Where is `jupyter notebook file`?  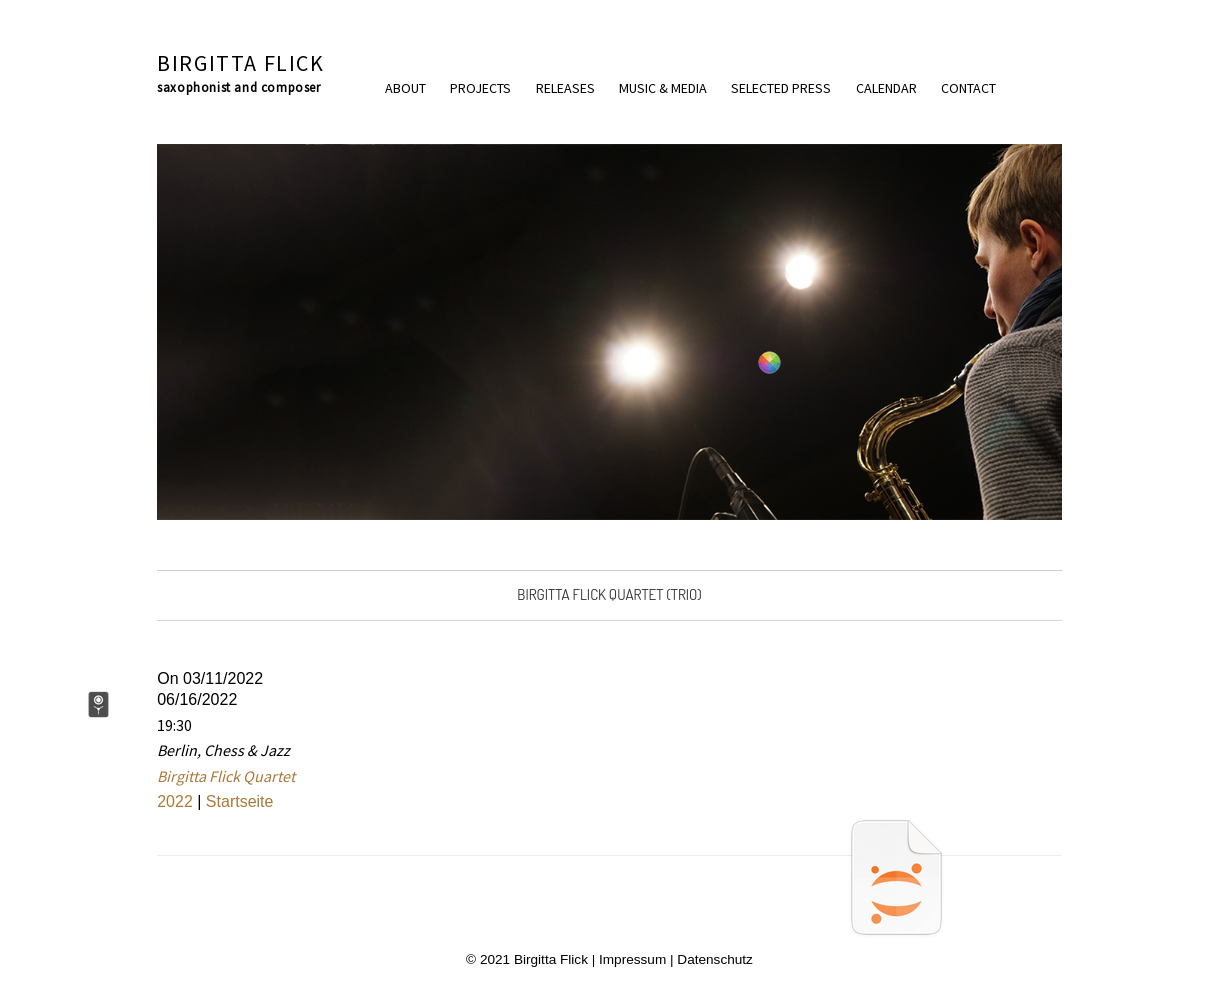 jupyter notebook file is located at coordinates (896, 877).